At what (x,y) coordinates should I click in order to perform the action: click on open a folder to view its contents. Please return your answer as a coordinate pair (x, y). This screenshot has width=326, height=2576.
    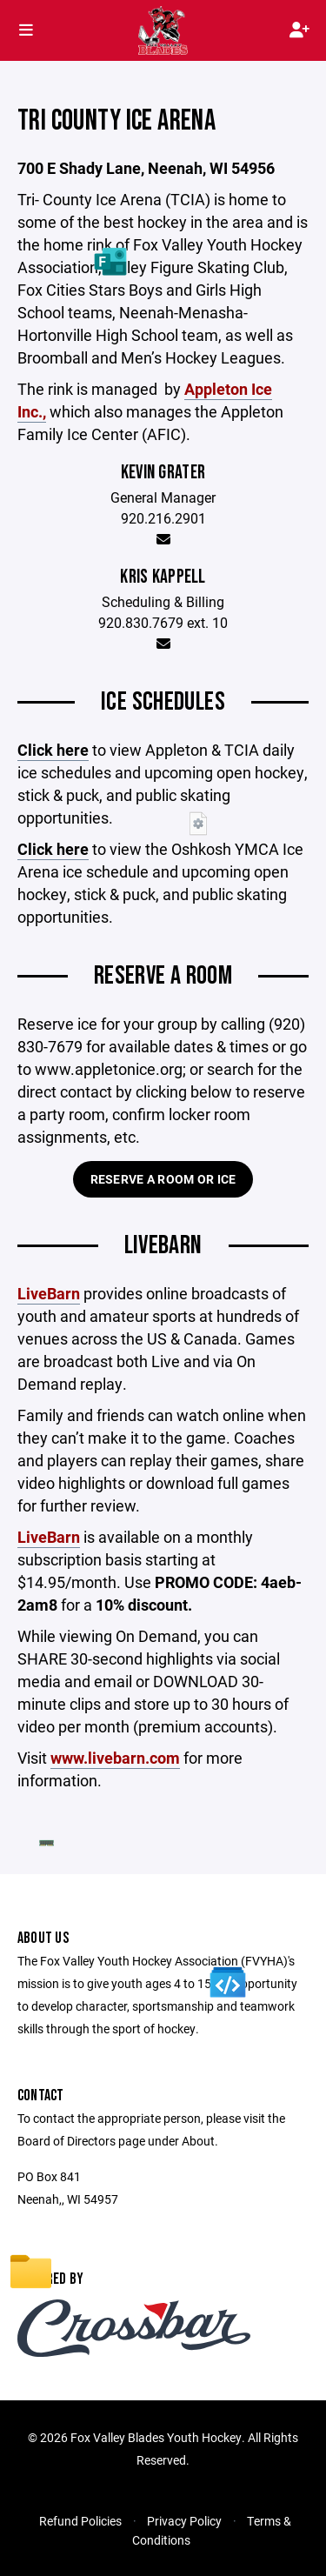
    Looking at the image, I should click on (30, 2272).